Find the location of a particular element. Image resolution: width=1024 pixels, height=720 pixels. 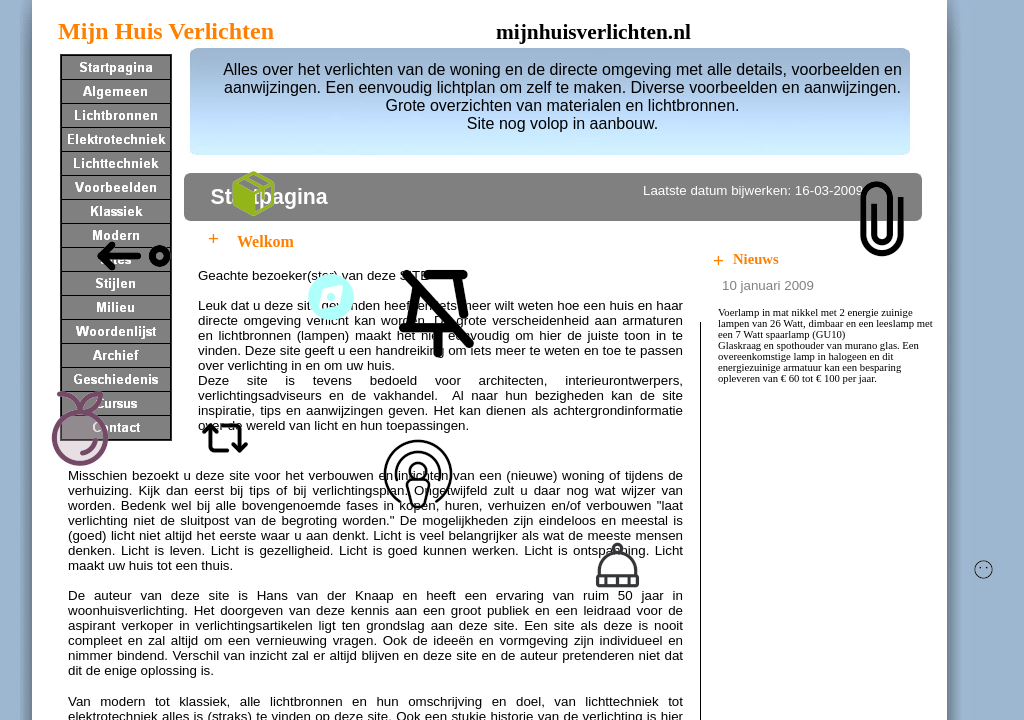

select winter or cold weather category is located at coordinates (617, 567).